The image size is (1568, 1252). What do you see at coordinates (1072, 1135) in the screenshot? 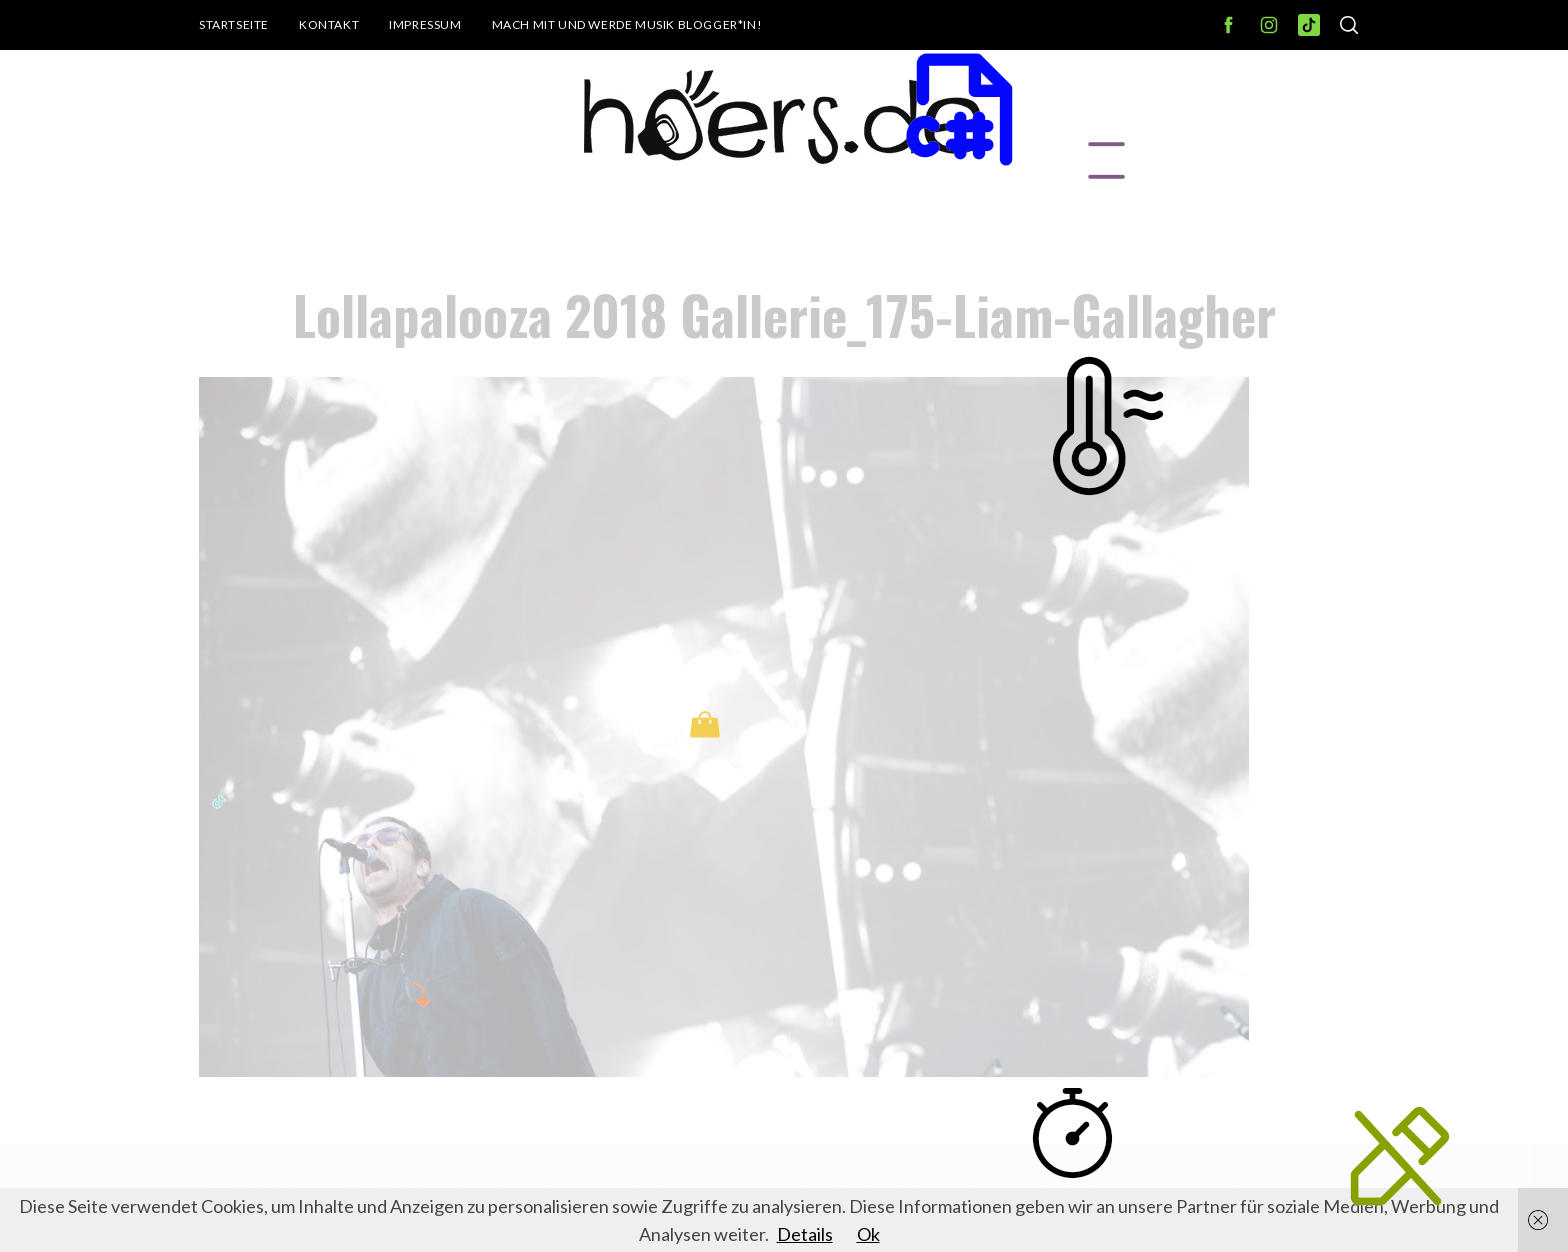
I see `start or stop a timer` at bounding box center [1072, 1135].